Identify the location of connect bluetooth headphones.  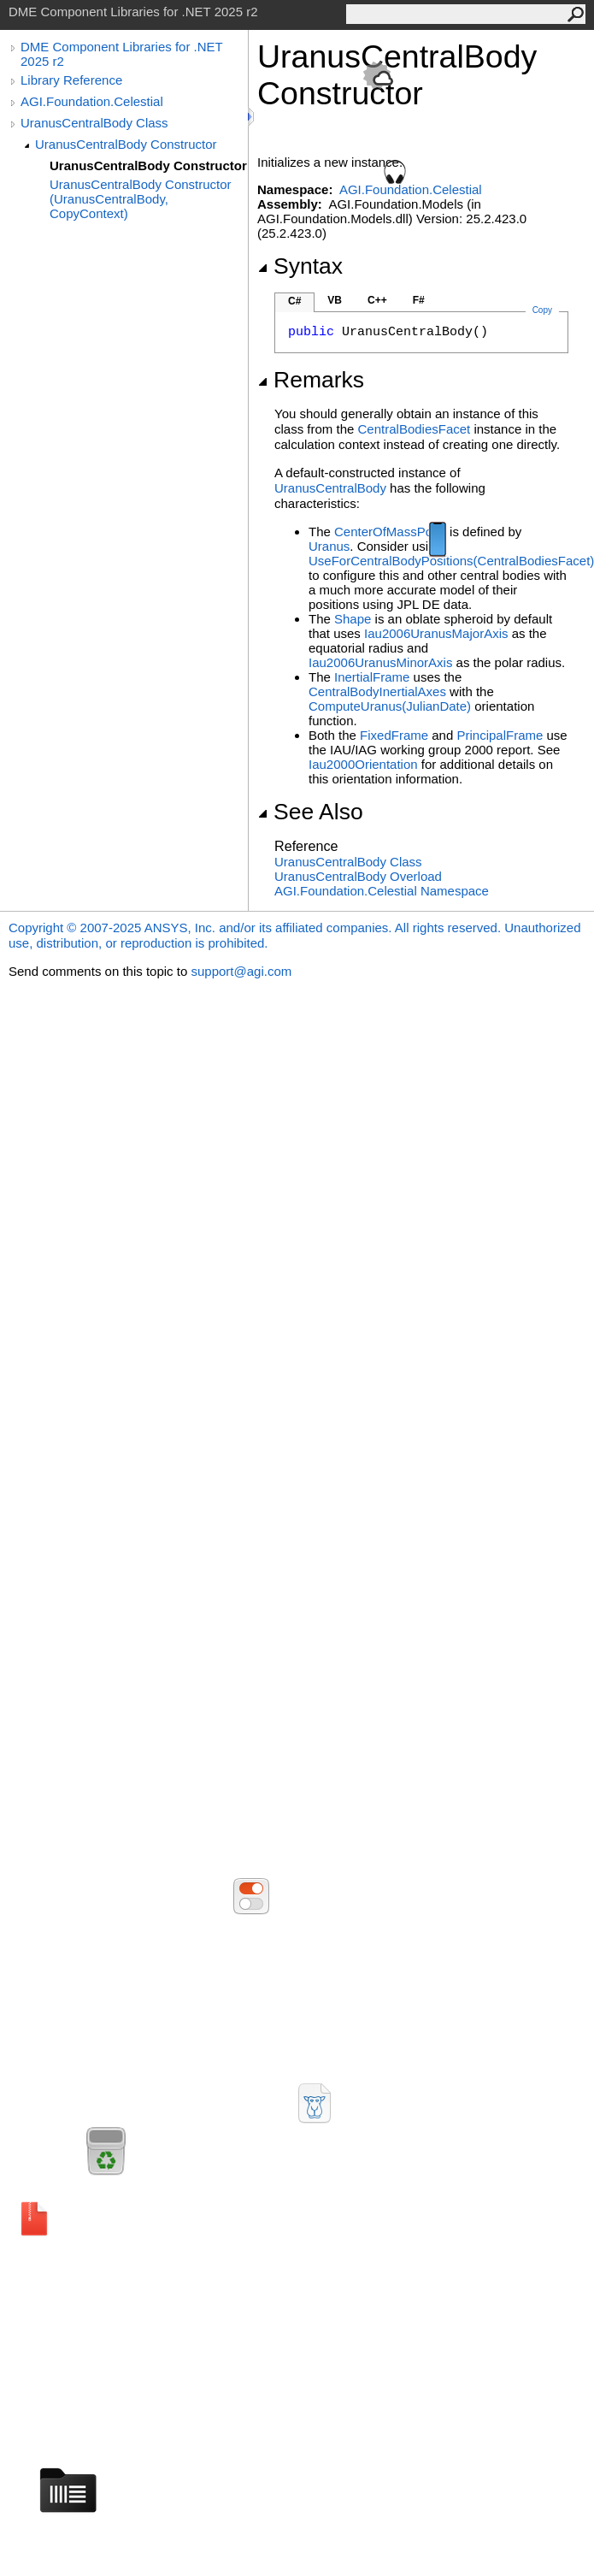
(395, 172).